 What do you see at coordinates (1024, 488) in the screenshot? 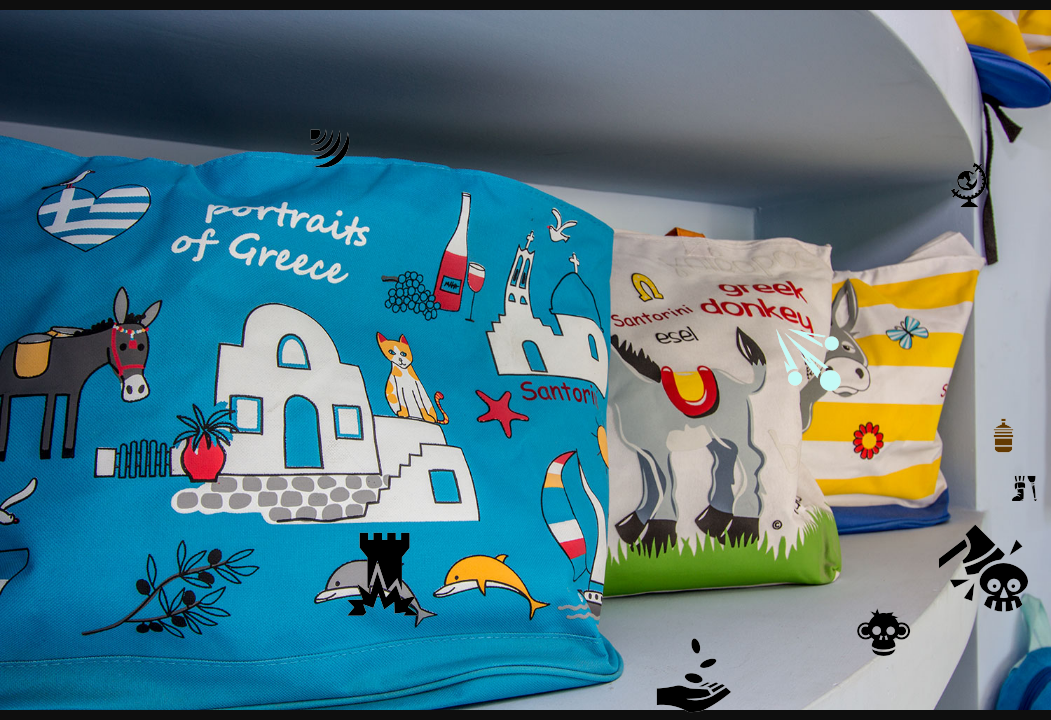
I see `equip a peg leg accessory for your character` at bounding box center [1024, 488].